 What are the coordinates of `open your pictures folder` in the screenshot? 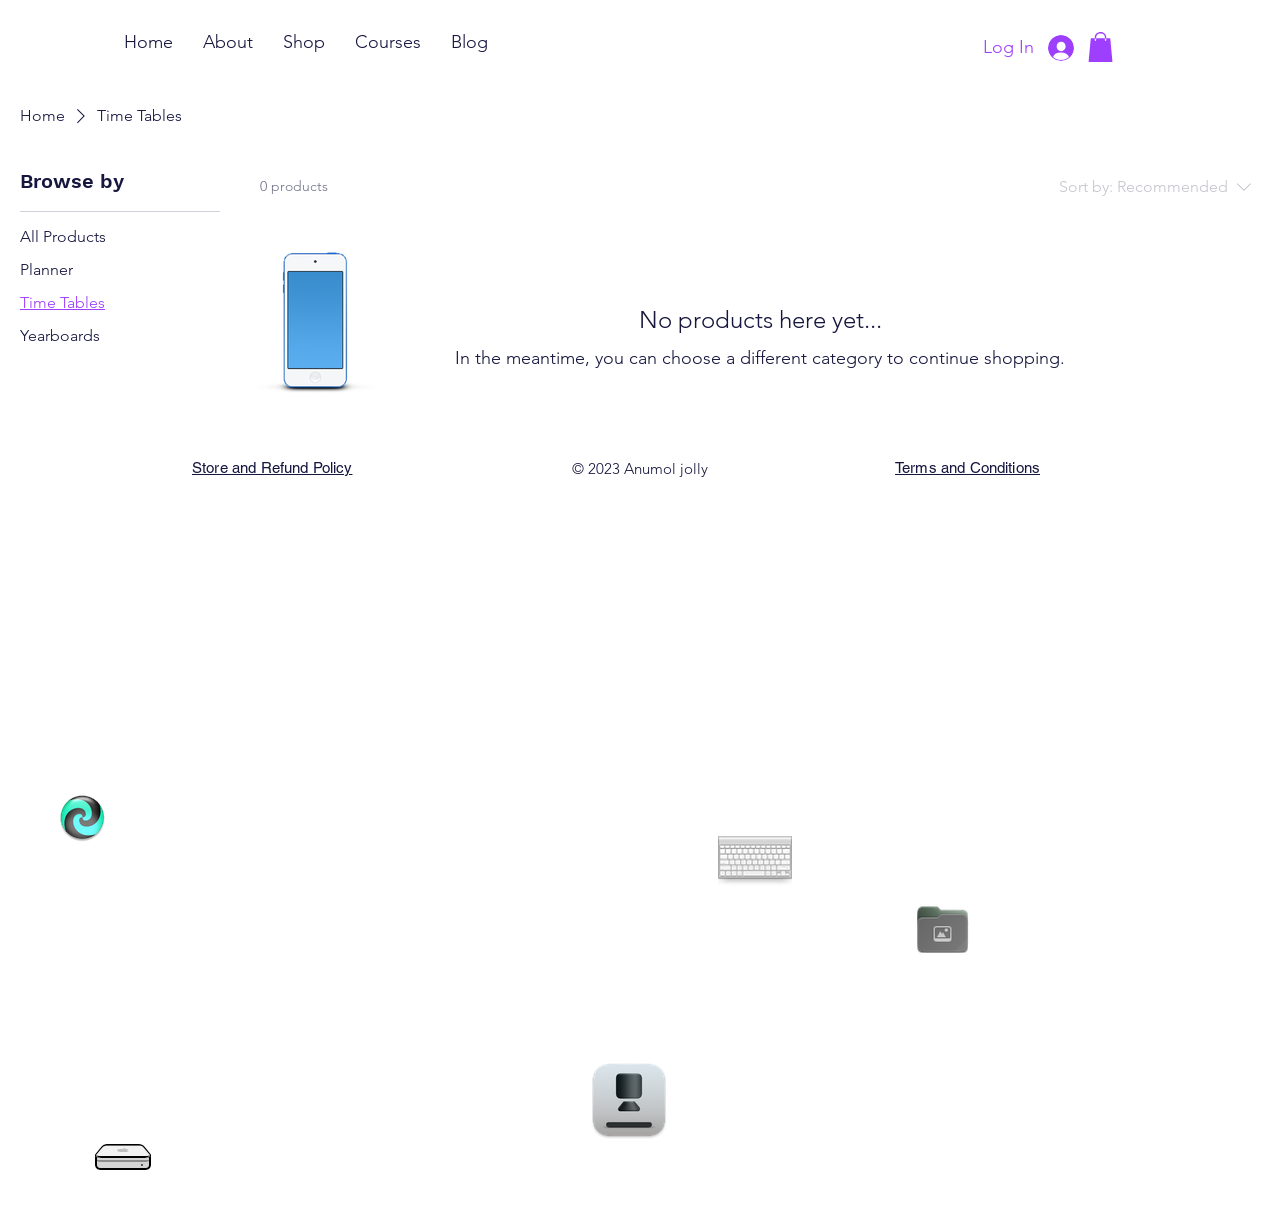 It's located at (942, 929).